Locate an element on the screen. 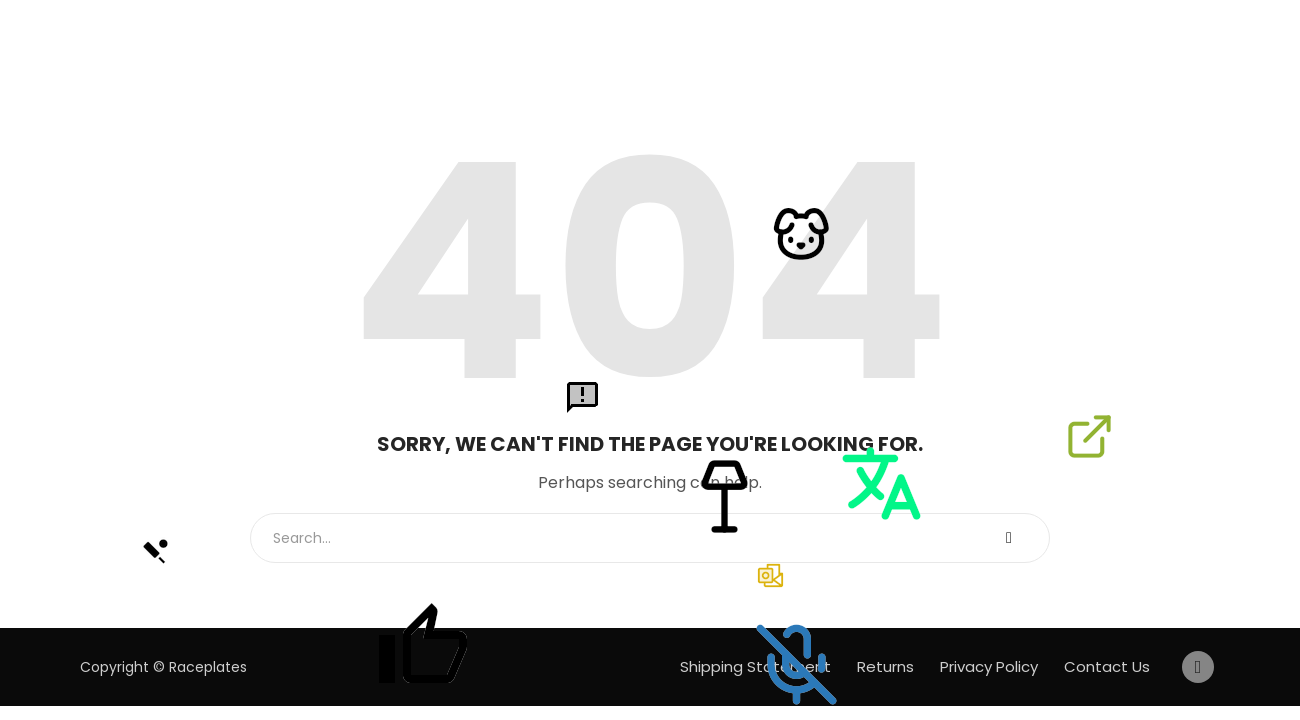 This screenshot has width=1300, height=720. mute your microphone is located at coordinates (796, 664).